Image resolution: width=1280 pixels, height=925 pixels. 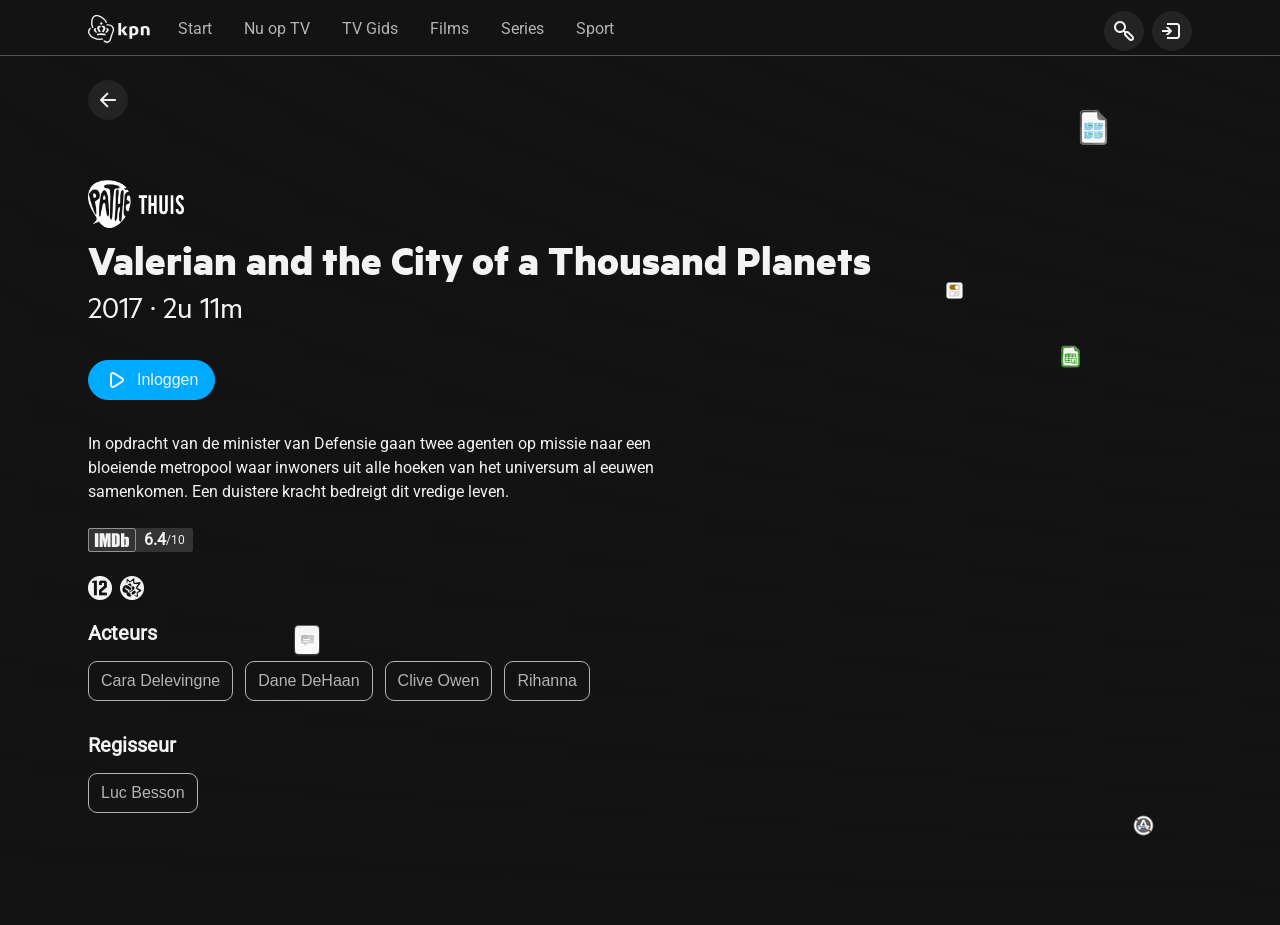 I want to click on a libreoffice calc spreadsheet file, so click(x=1070, y=356).